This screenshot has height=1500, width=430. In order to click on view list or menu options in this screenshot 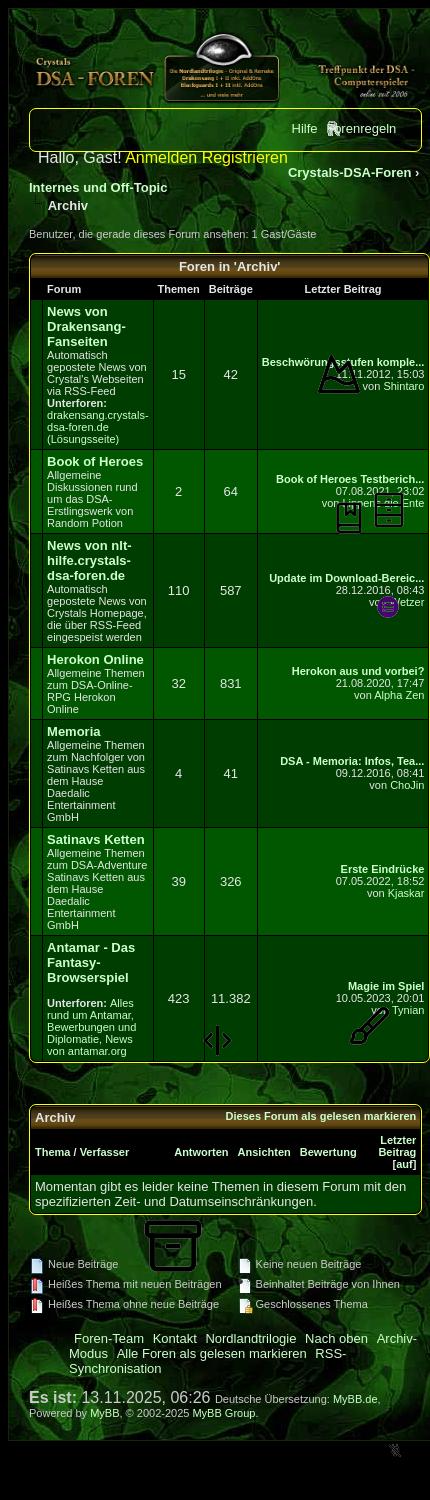, I will do `click(388, 607)`.